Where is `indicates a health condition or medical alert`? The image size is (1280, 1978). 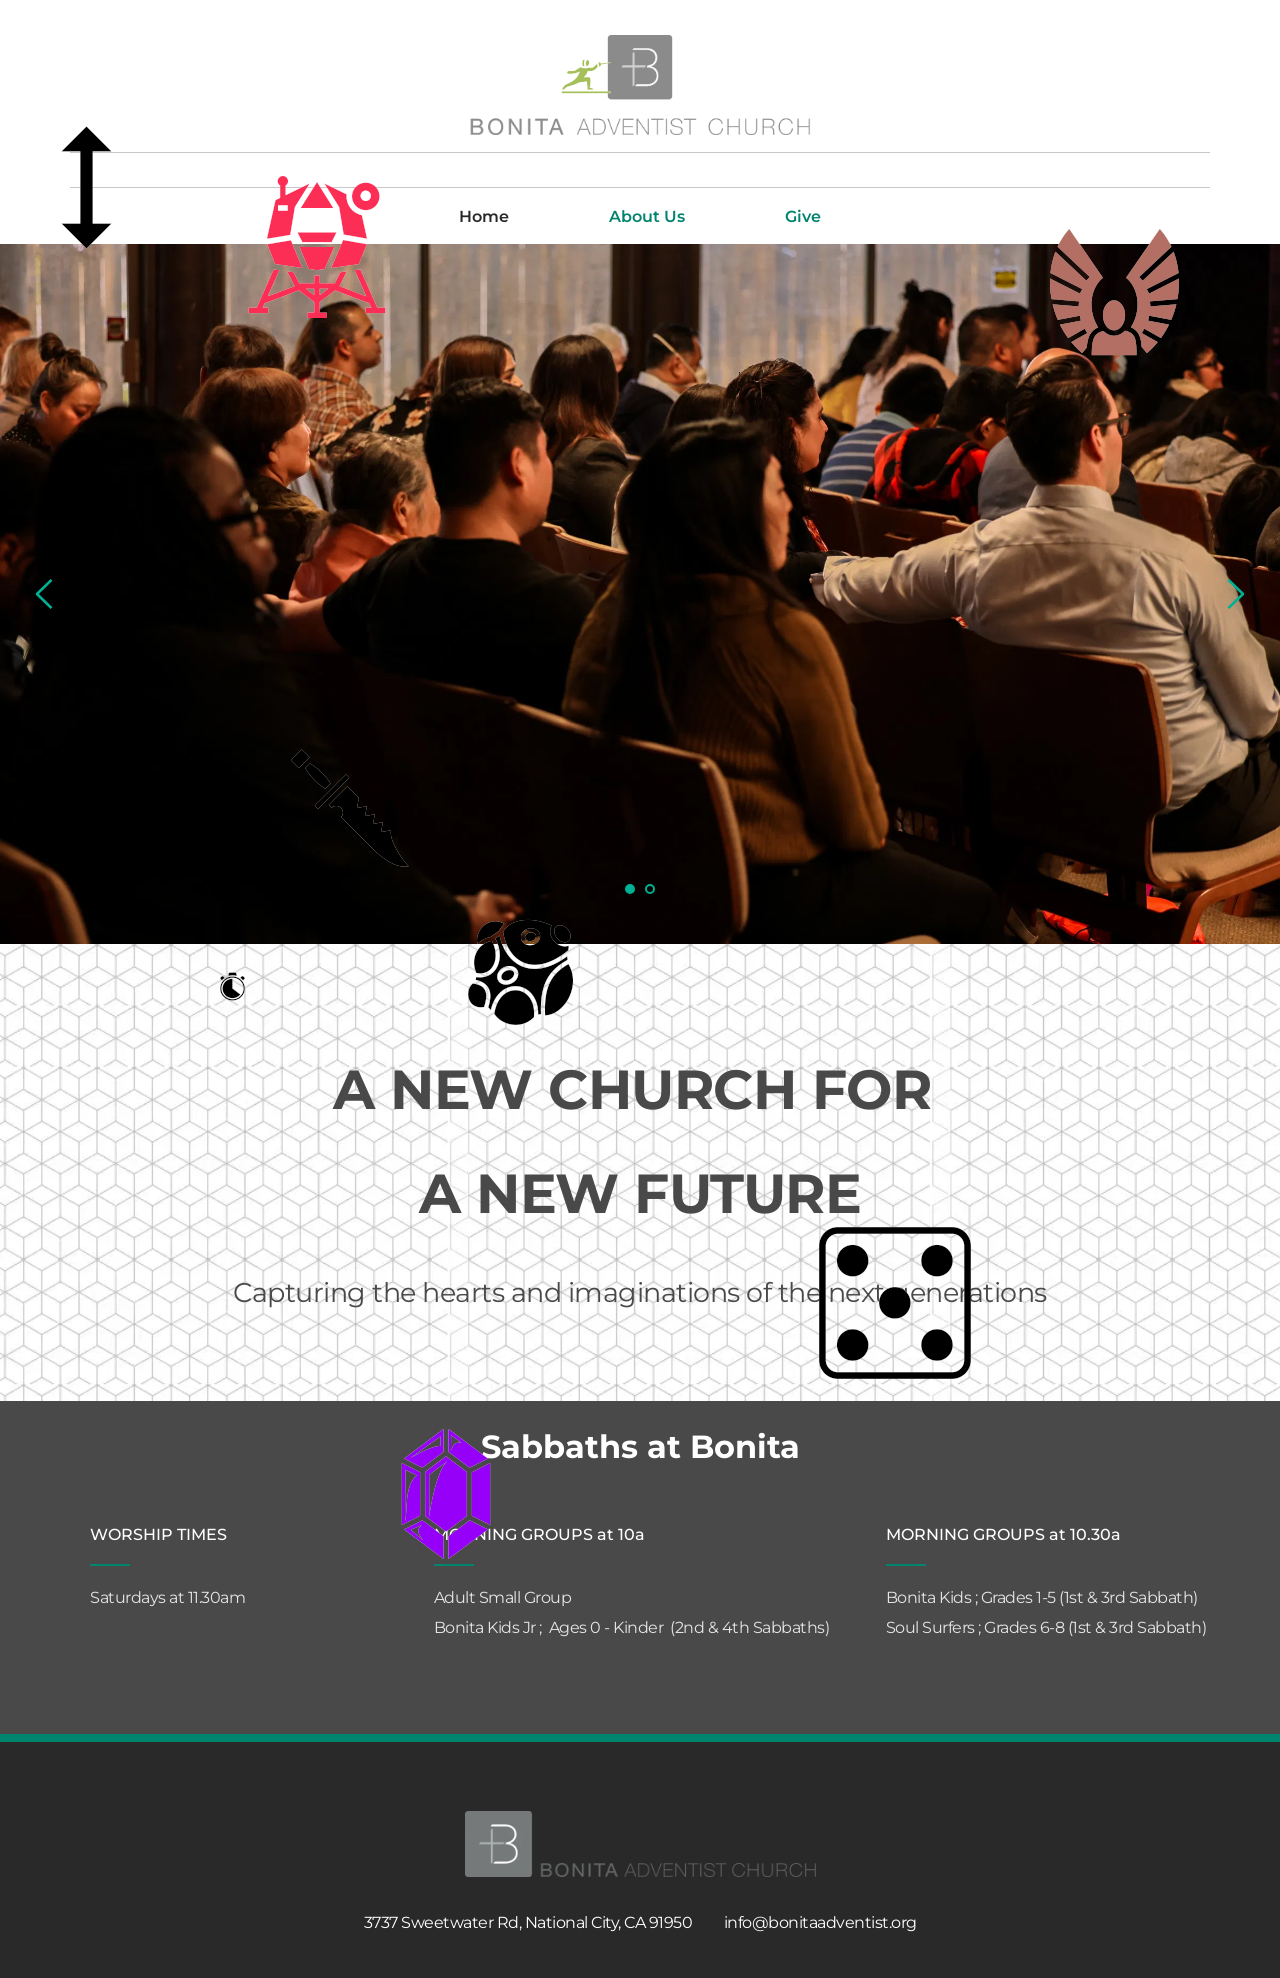 indicates a health condition or medical alert is located at coordinates (520, 972).